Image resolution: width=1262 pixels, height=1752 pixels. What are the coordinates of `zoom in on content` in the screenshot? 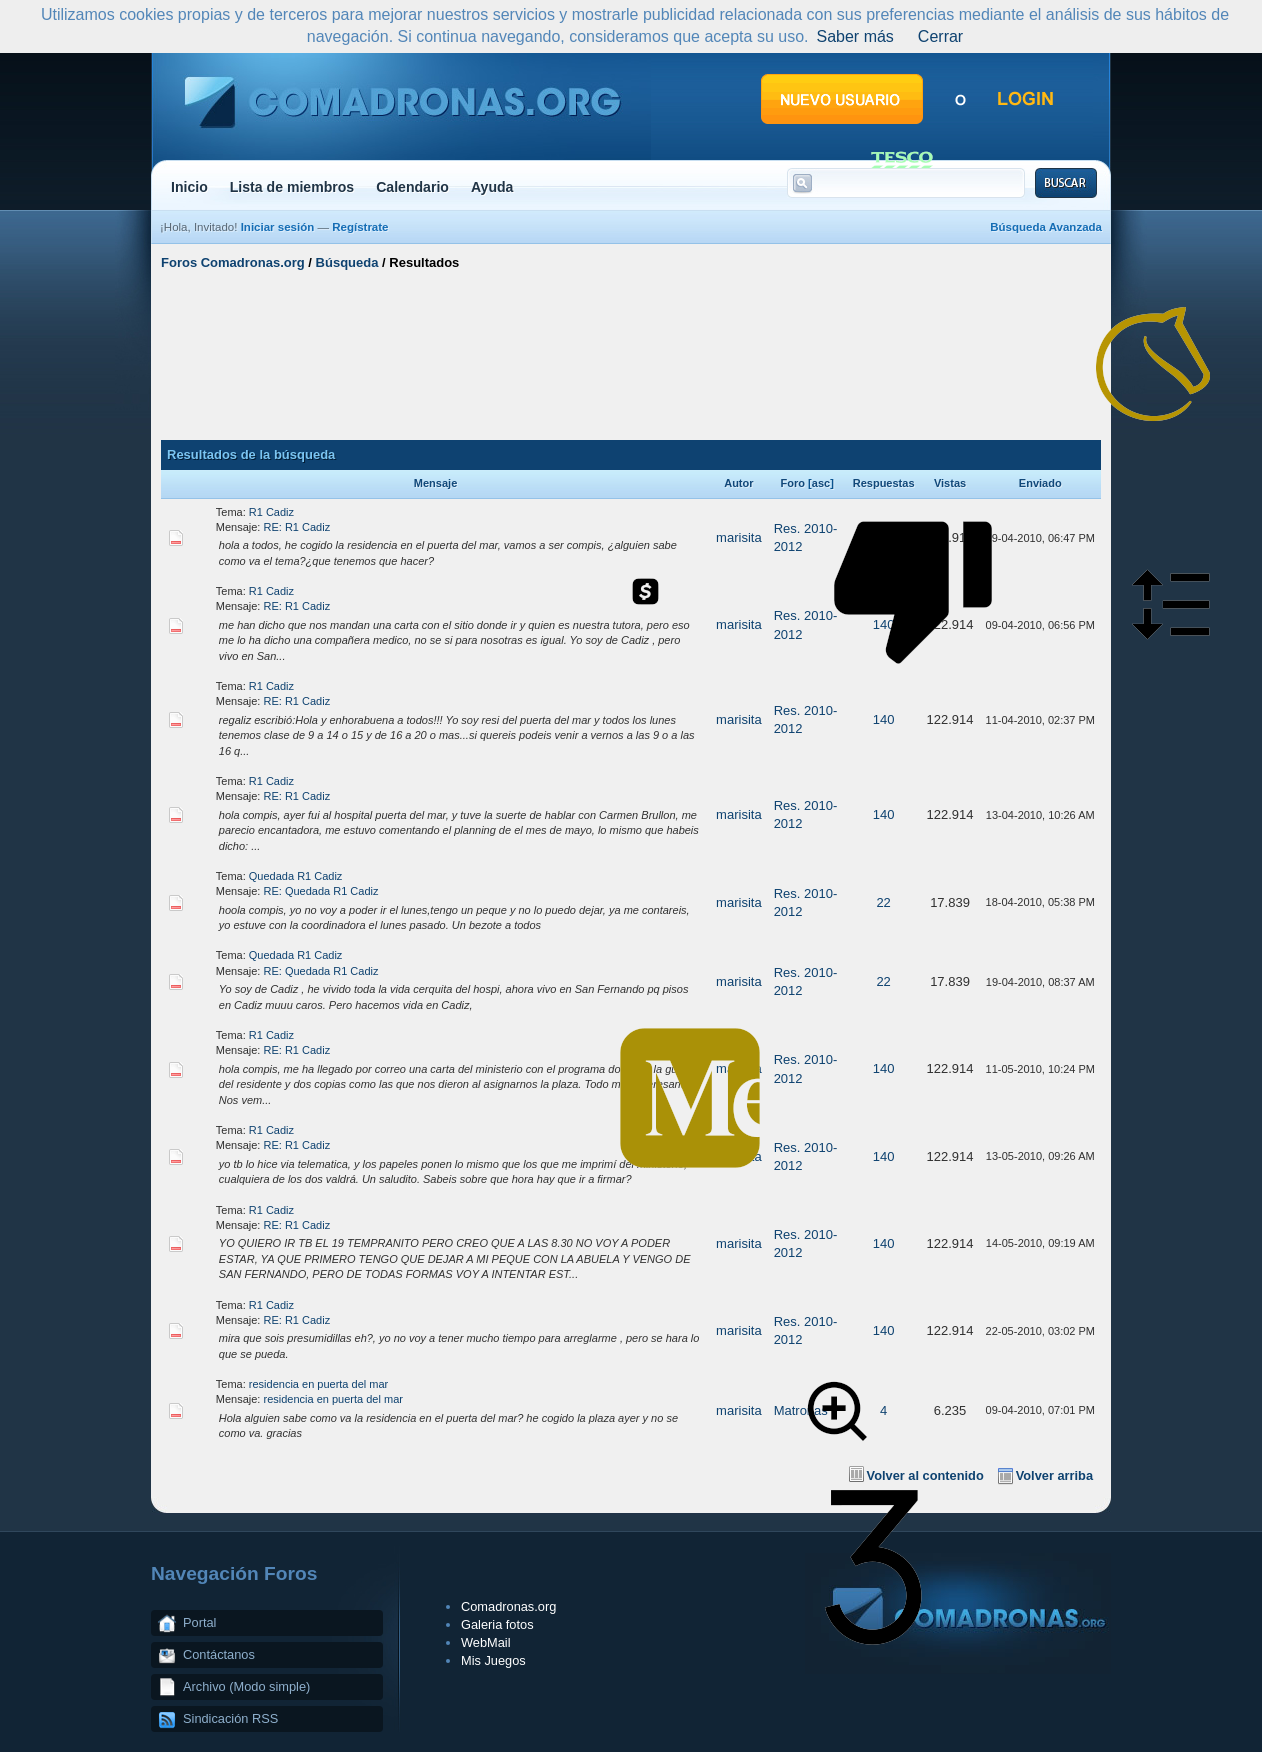 It's located at (837, 1411).